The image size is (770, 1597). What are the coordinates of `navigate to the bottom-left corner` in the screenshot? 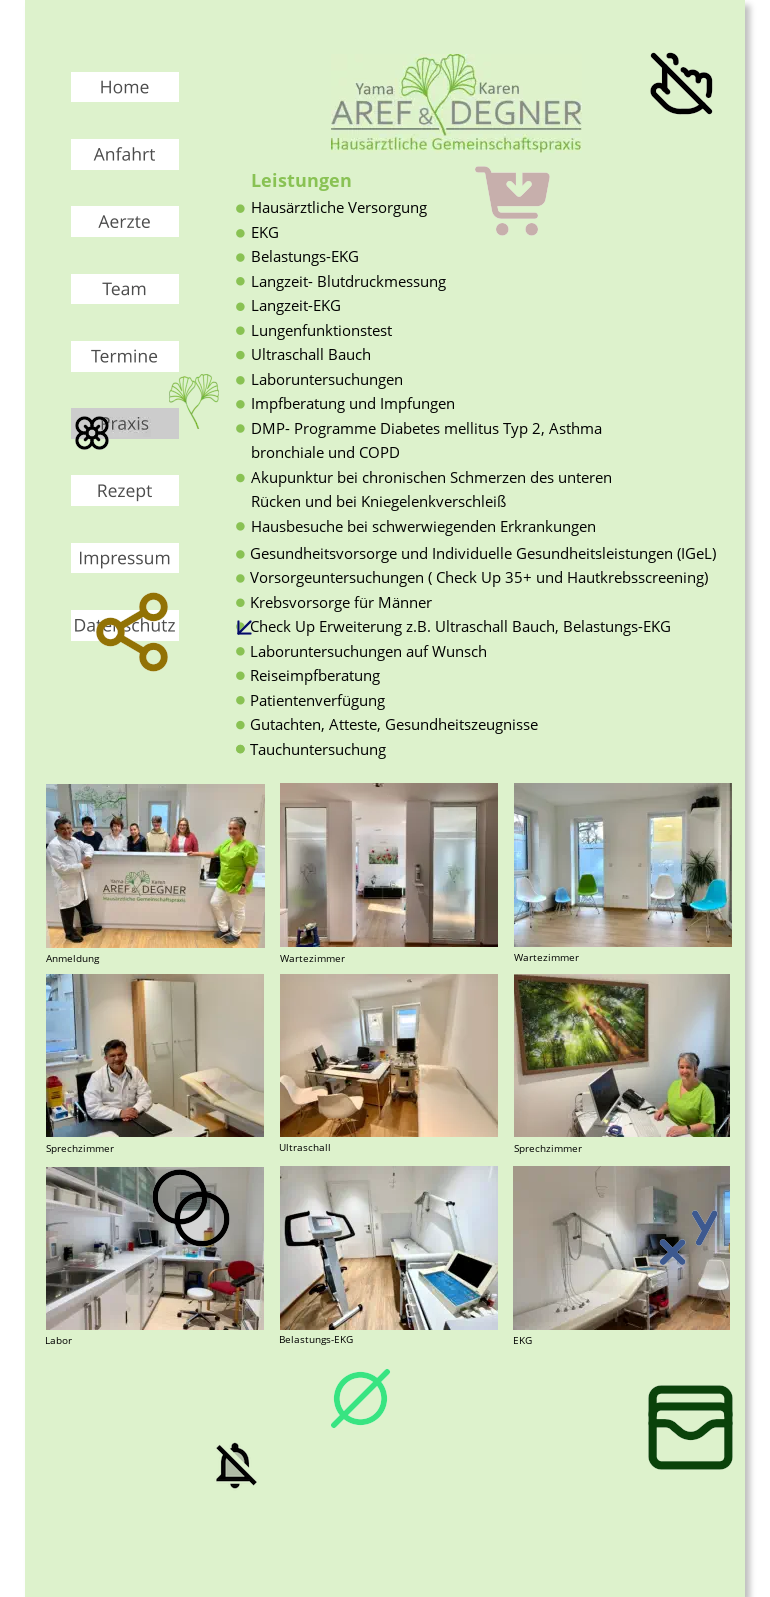 It's located at (244, 627).